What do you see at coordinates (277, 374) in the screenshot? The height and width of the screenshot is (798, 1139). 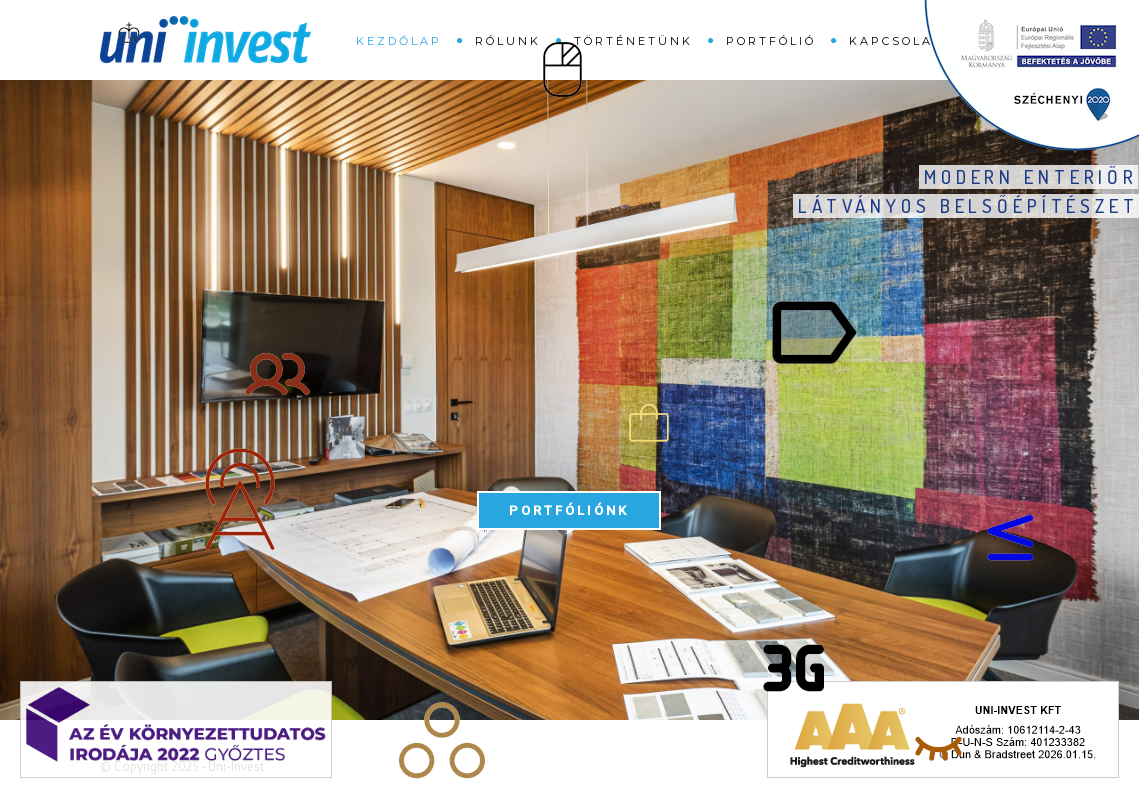 I see `view all users or members` at bounding box center [277, 374].